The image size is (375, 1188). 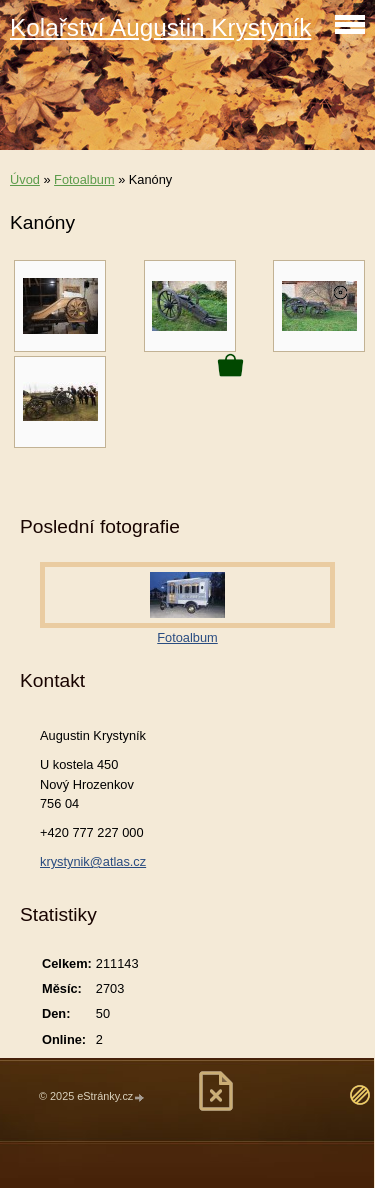 What do you see at coordinates (340, 292) in the screenshot?
I see `adjust level or alignment settings` at bounding box center [340, 292].